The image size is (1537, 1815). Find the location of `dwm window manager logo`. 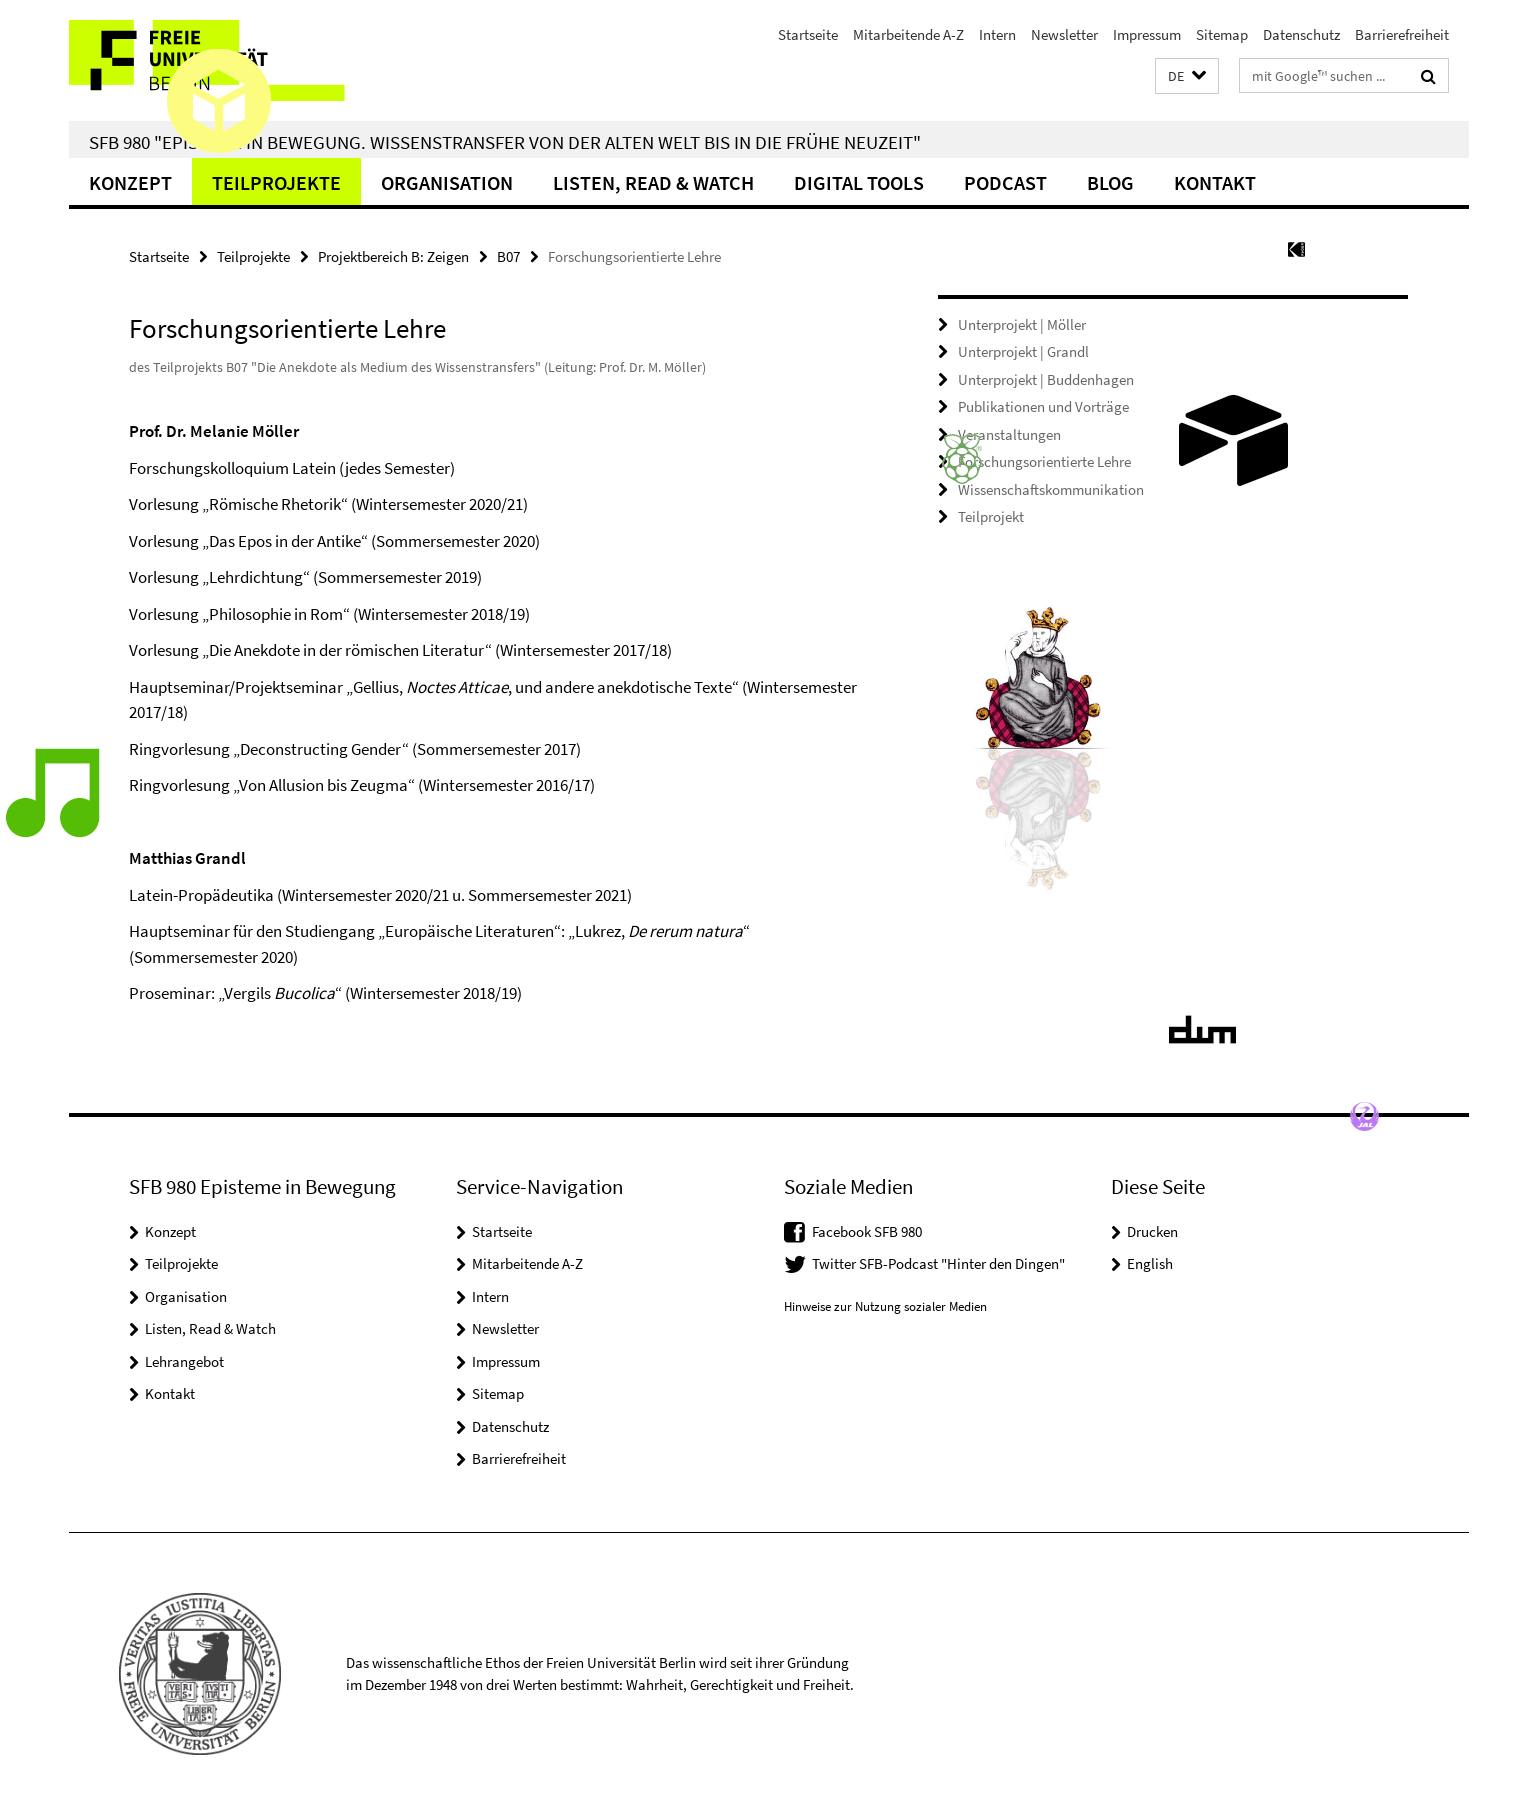

dwm window manager logo is located at coordinates (1202, 1029).